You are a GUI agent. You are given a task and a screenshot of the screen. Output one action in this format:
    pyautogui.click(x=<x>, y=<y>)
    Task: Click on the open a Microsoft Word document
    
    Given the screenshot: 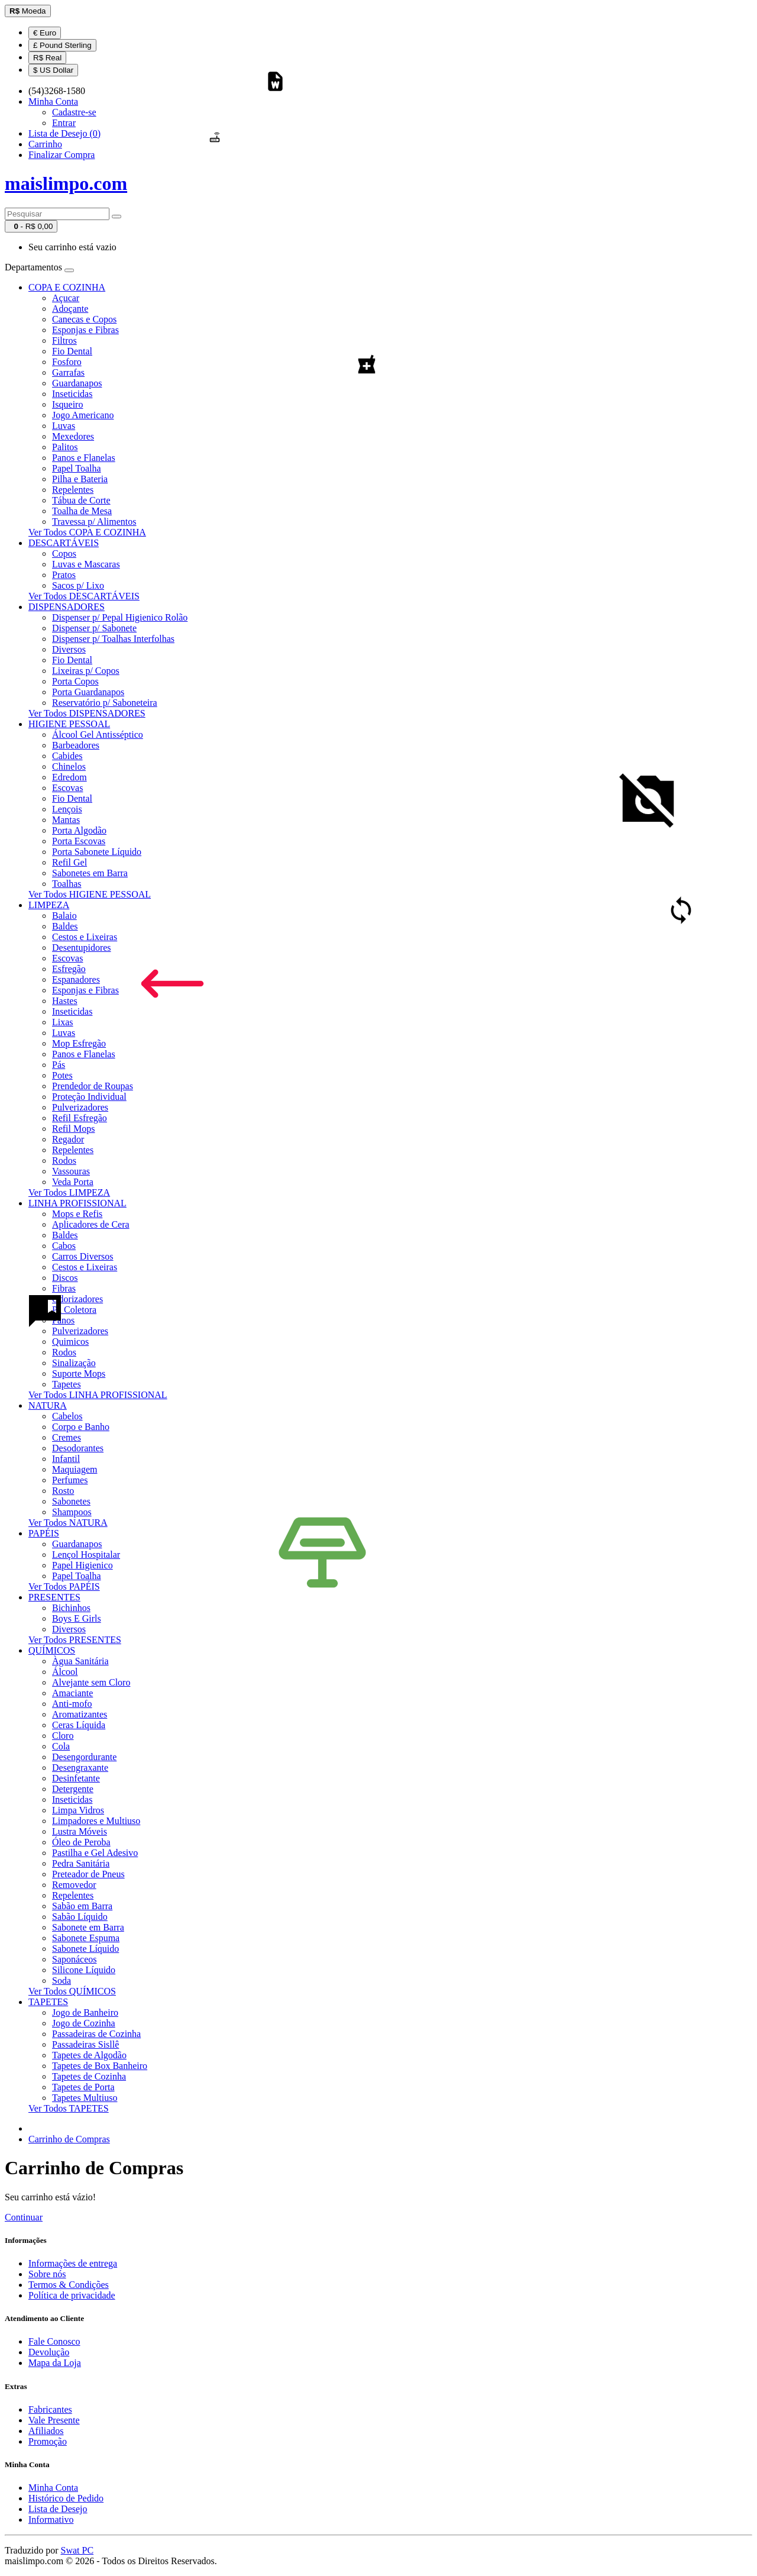 What is the action you would take?
    pyautogui.click(x=275, y=81)
    